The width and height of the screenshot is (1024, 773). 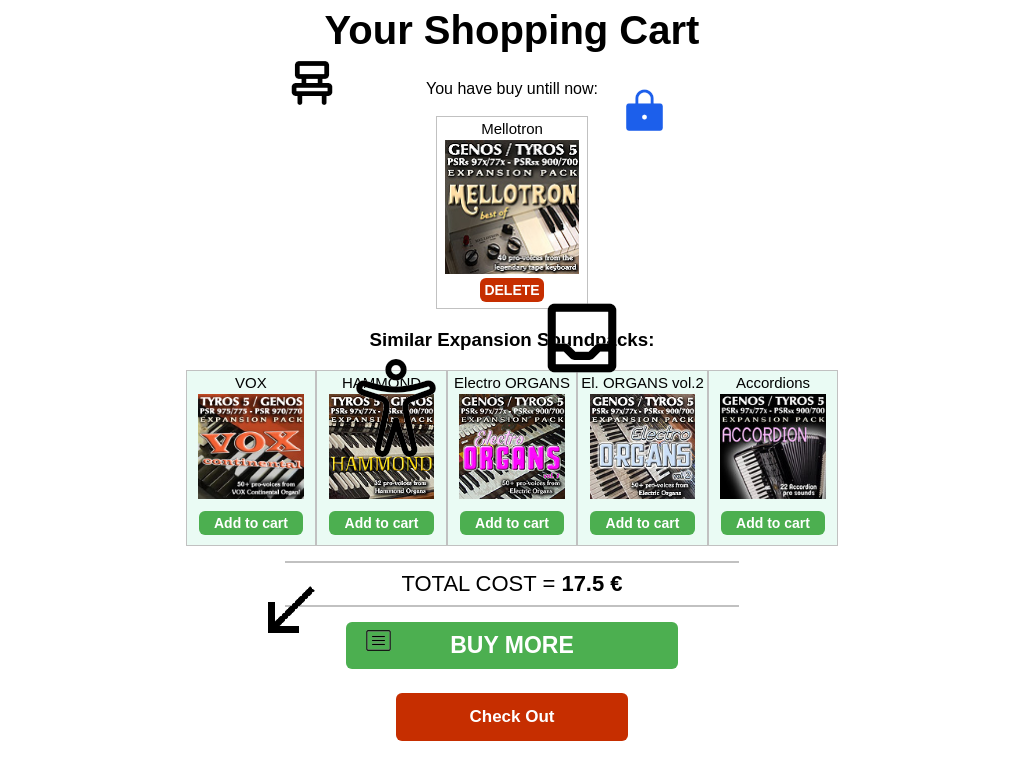 What do you see at coordinates (378, 640) in the screenshot?
I see `view article or document` at bounding box center [378, 640].